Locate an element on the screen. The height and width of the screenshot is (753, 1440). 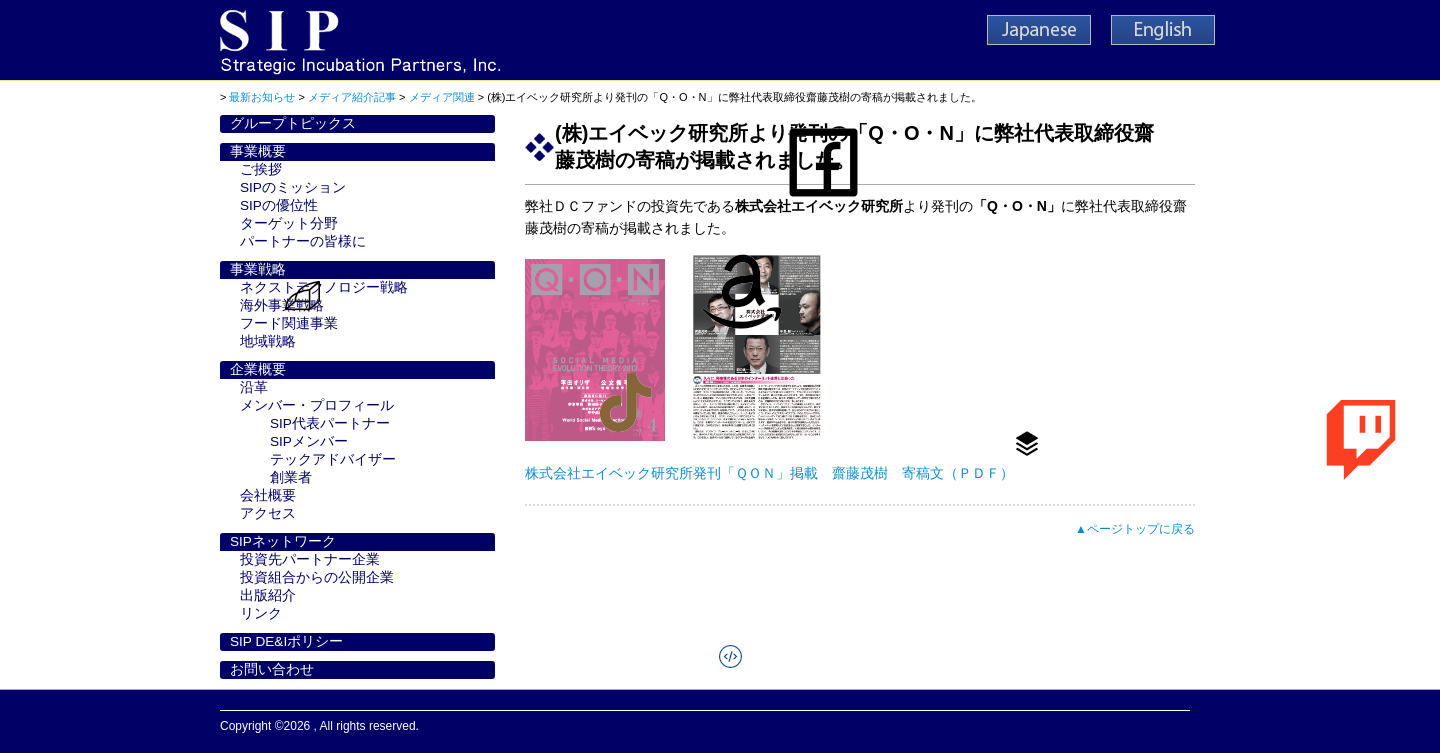
open the Twitch app is located at coordinates (1361, 440).